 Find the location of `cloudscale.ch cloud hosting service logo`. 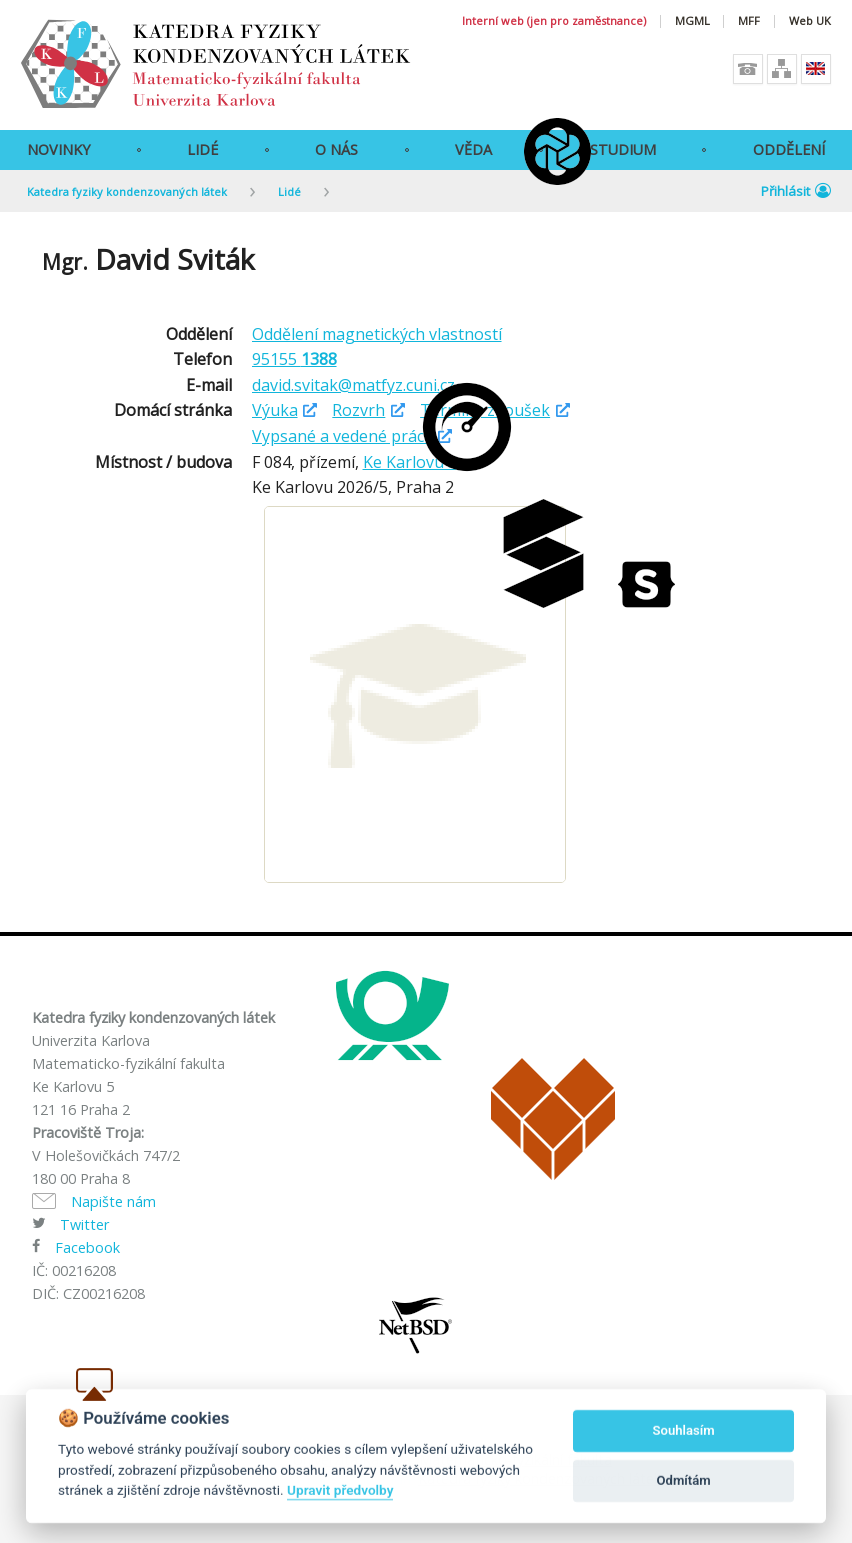

cloudscale.ch cloud hosting service logo is located at coordinates (467, 427).